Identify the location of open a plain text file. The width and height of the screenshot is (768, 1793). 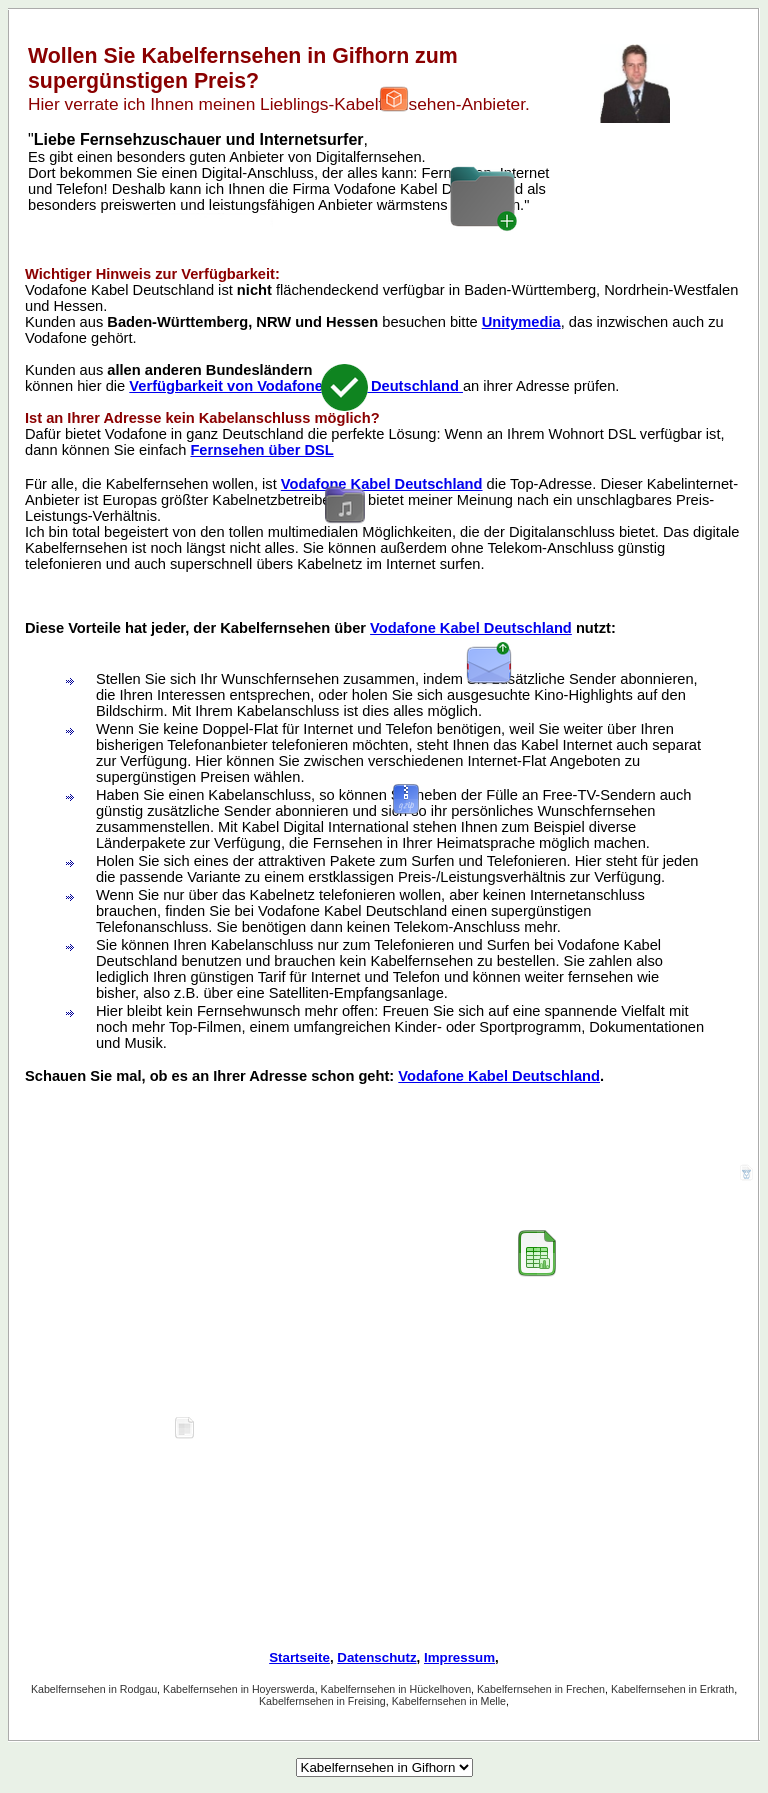
(184, 1427).